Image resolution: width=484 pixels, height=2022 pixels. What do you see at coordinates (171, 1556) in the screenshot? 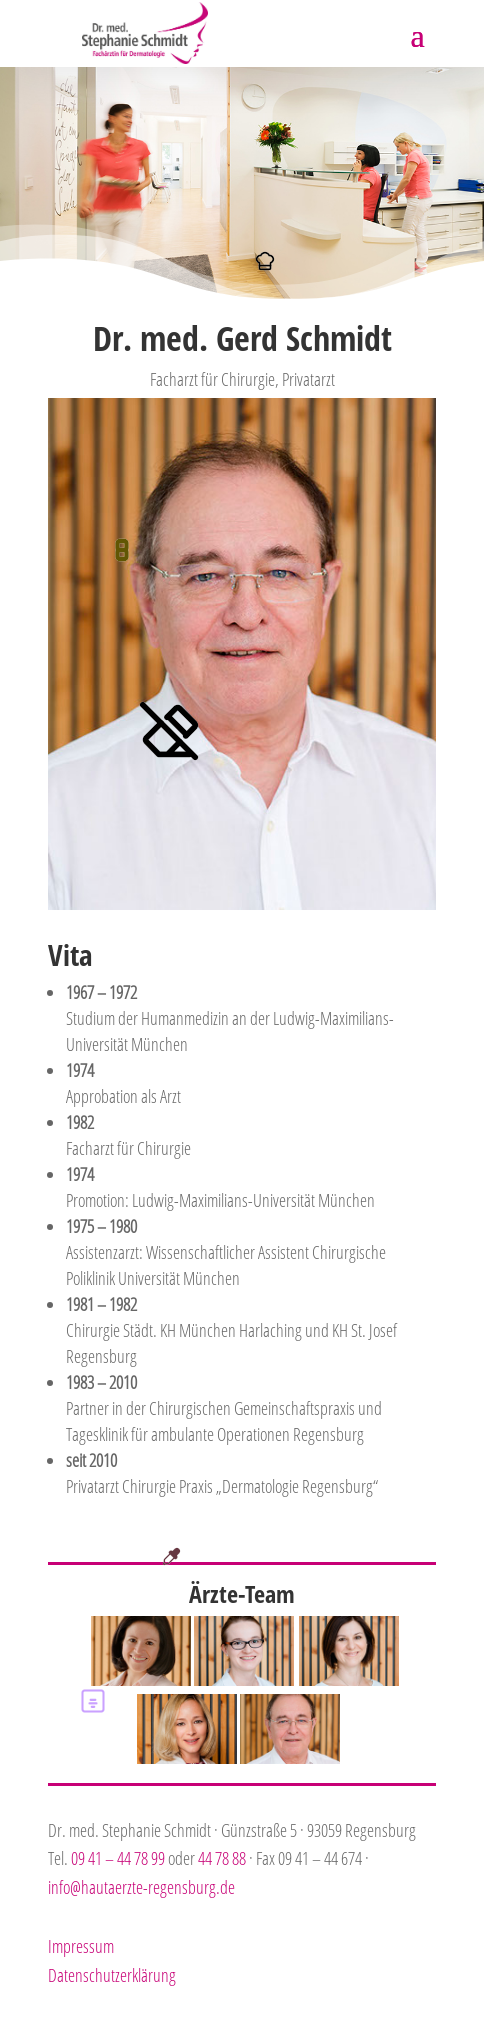
I see `pick a color from the canvas` at bounding box center [171, 1556].